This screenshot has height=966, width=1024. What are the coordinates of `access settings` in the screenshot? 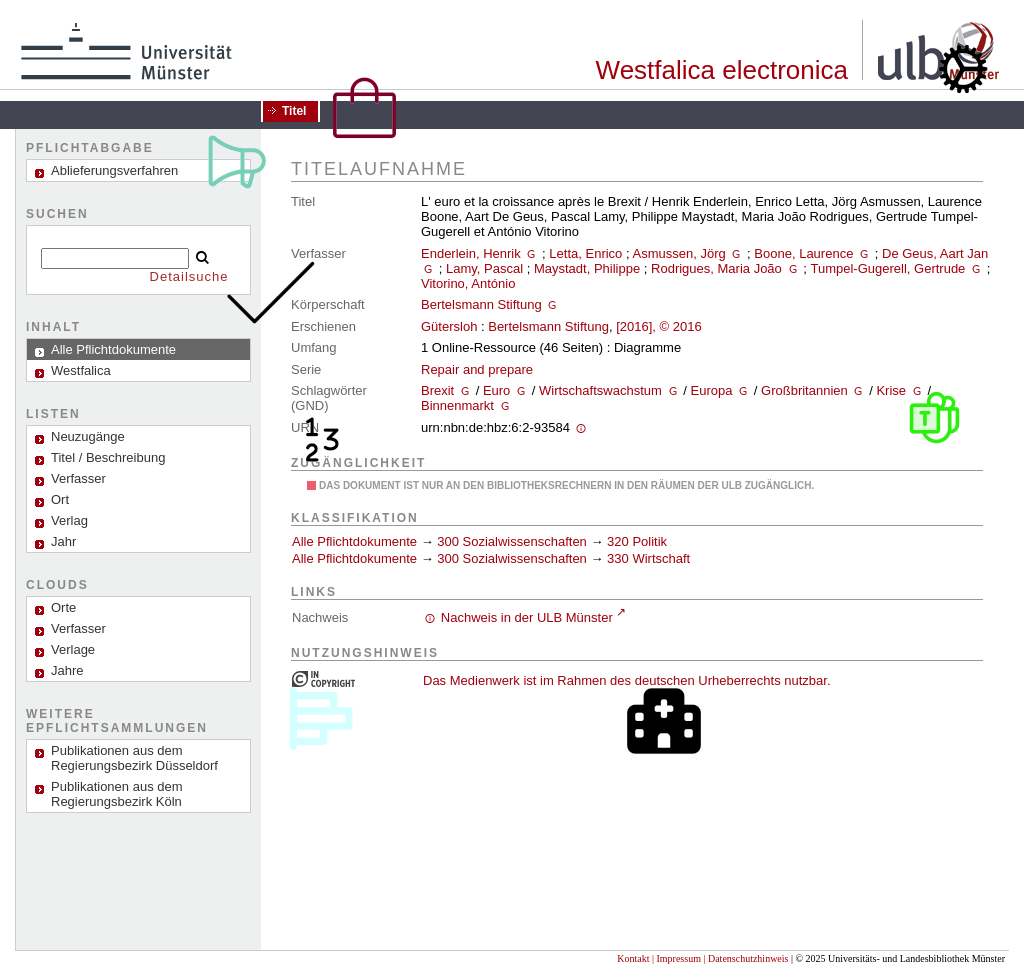 It's located at (963, 69).